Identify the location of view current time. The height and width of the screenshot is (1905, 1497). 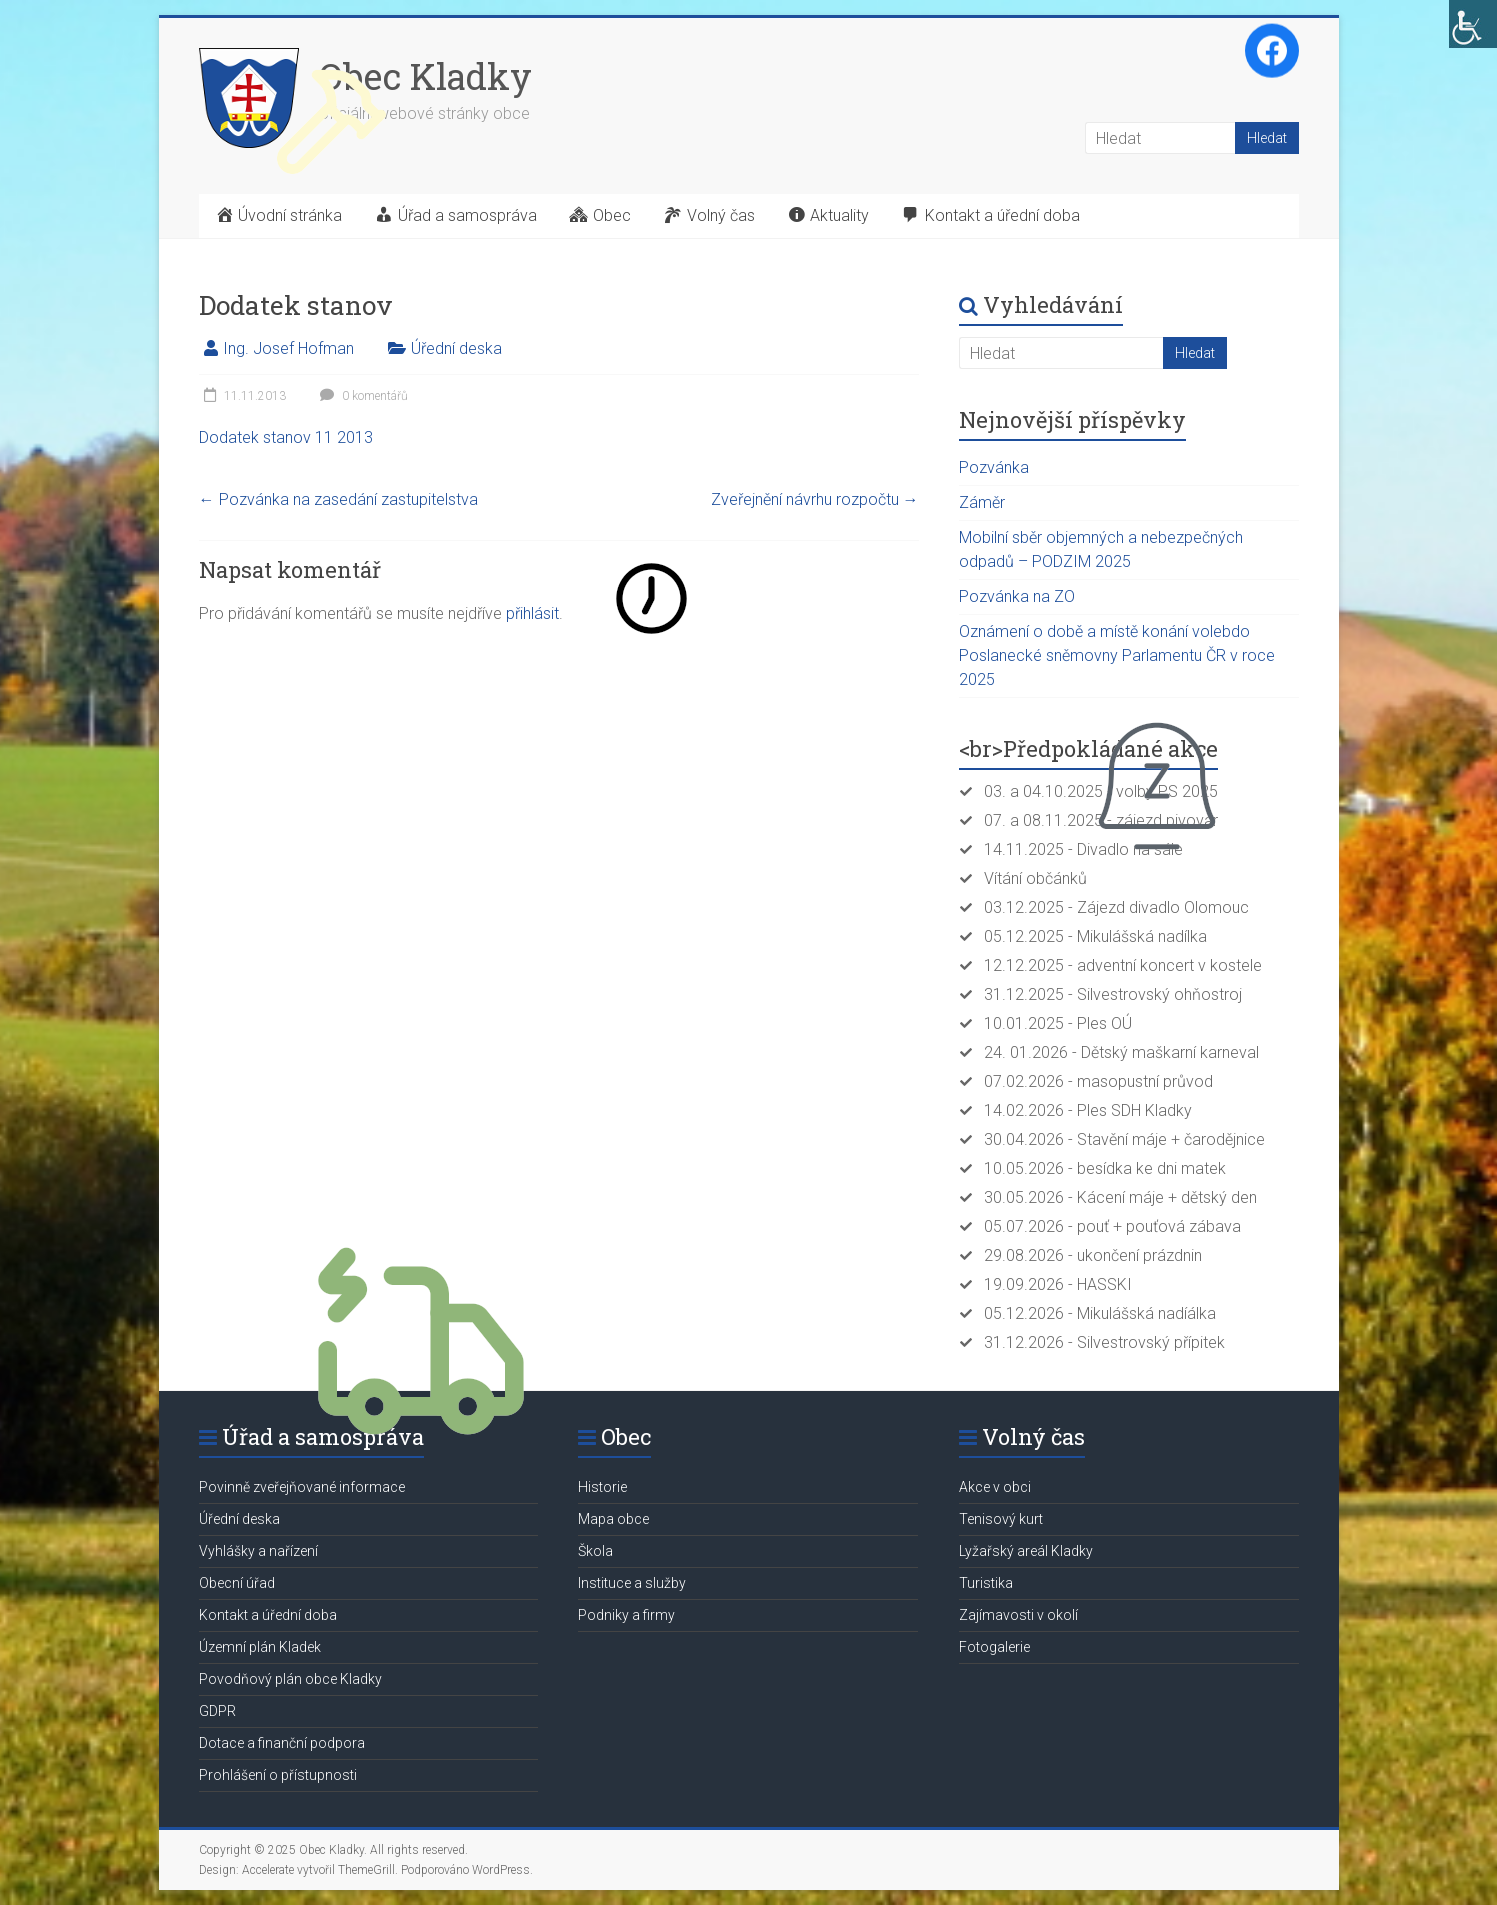
(651, 598).